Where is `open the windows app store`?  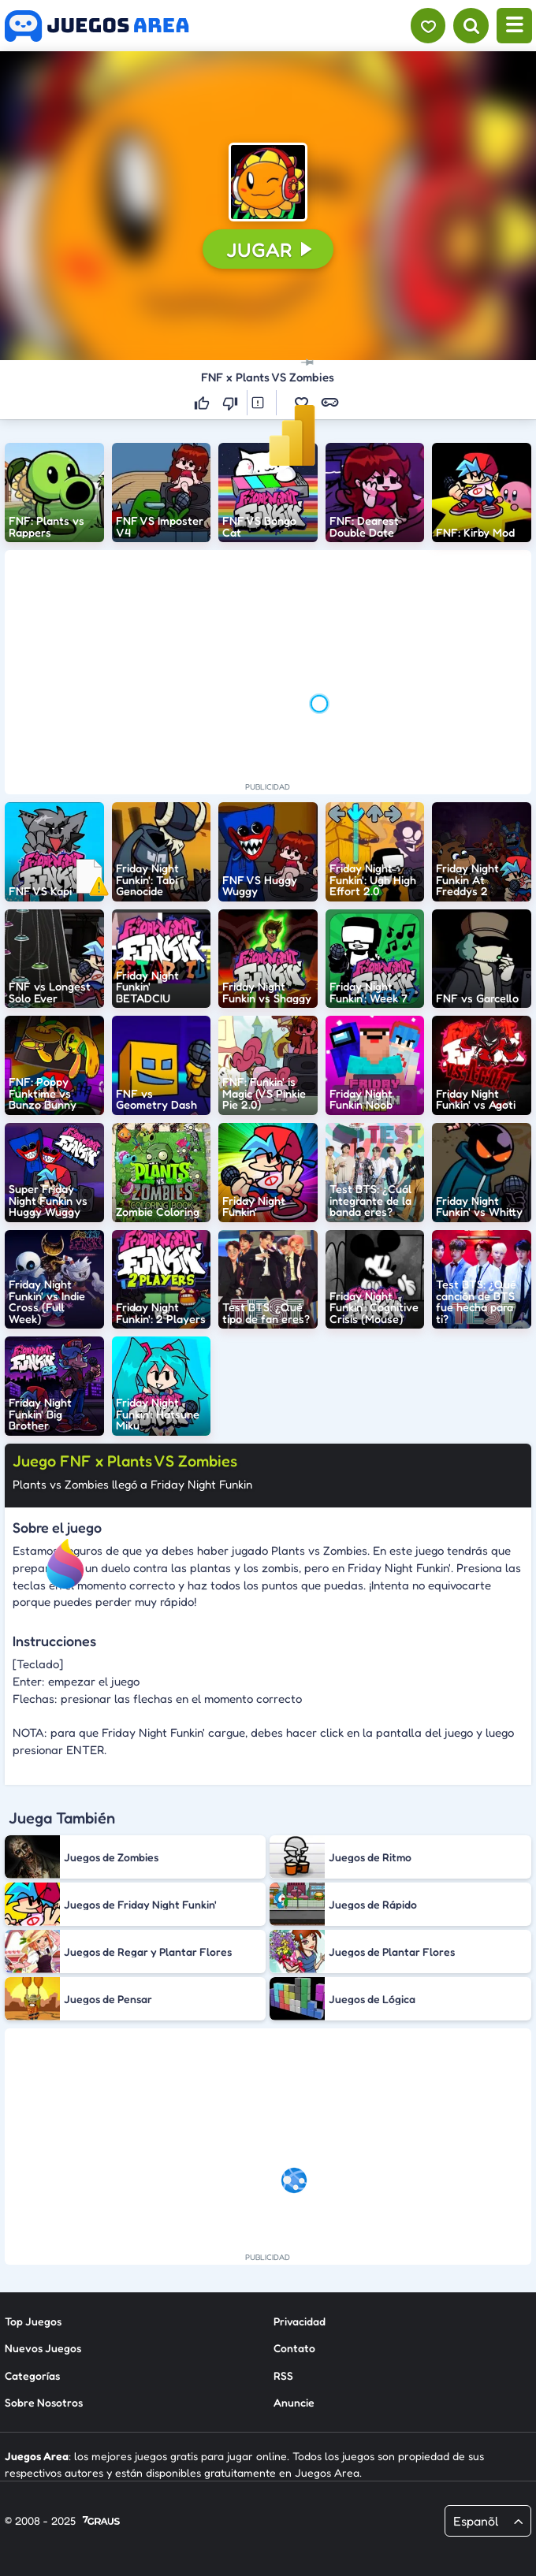
open the windows app store is located at coordinates (294, 2180).